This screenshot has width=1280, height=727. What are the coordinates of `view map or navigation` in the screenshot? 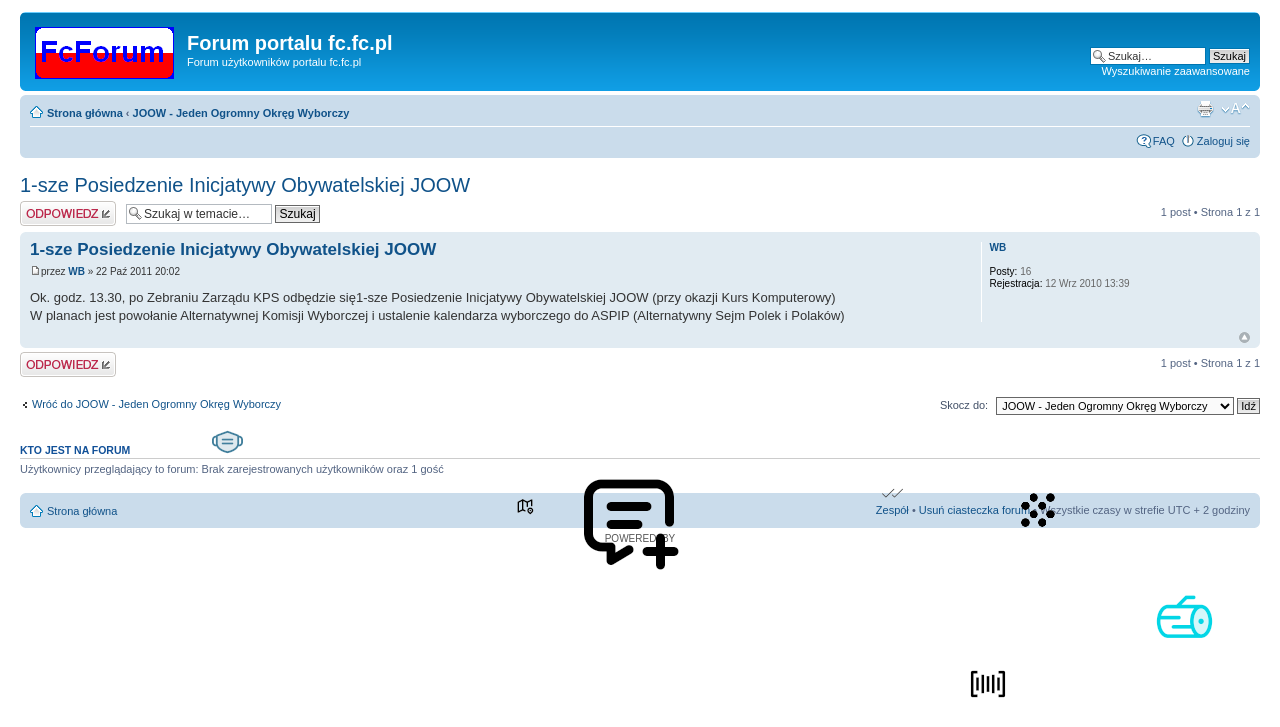 It's located at (525, 506).